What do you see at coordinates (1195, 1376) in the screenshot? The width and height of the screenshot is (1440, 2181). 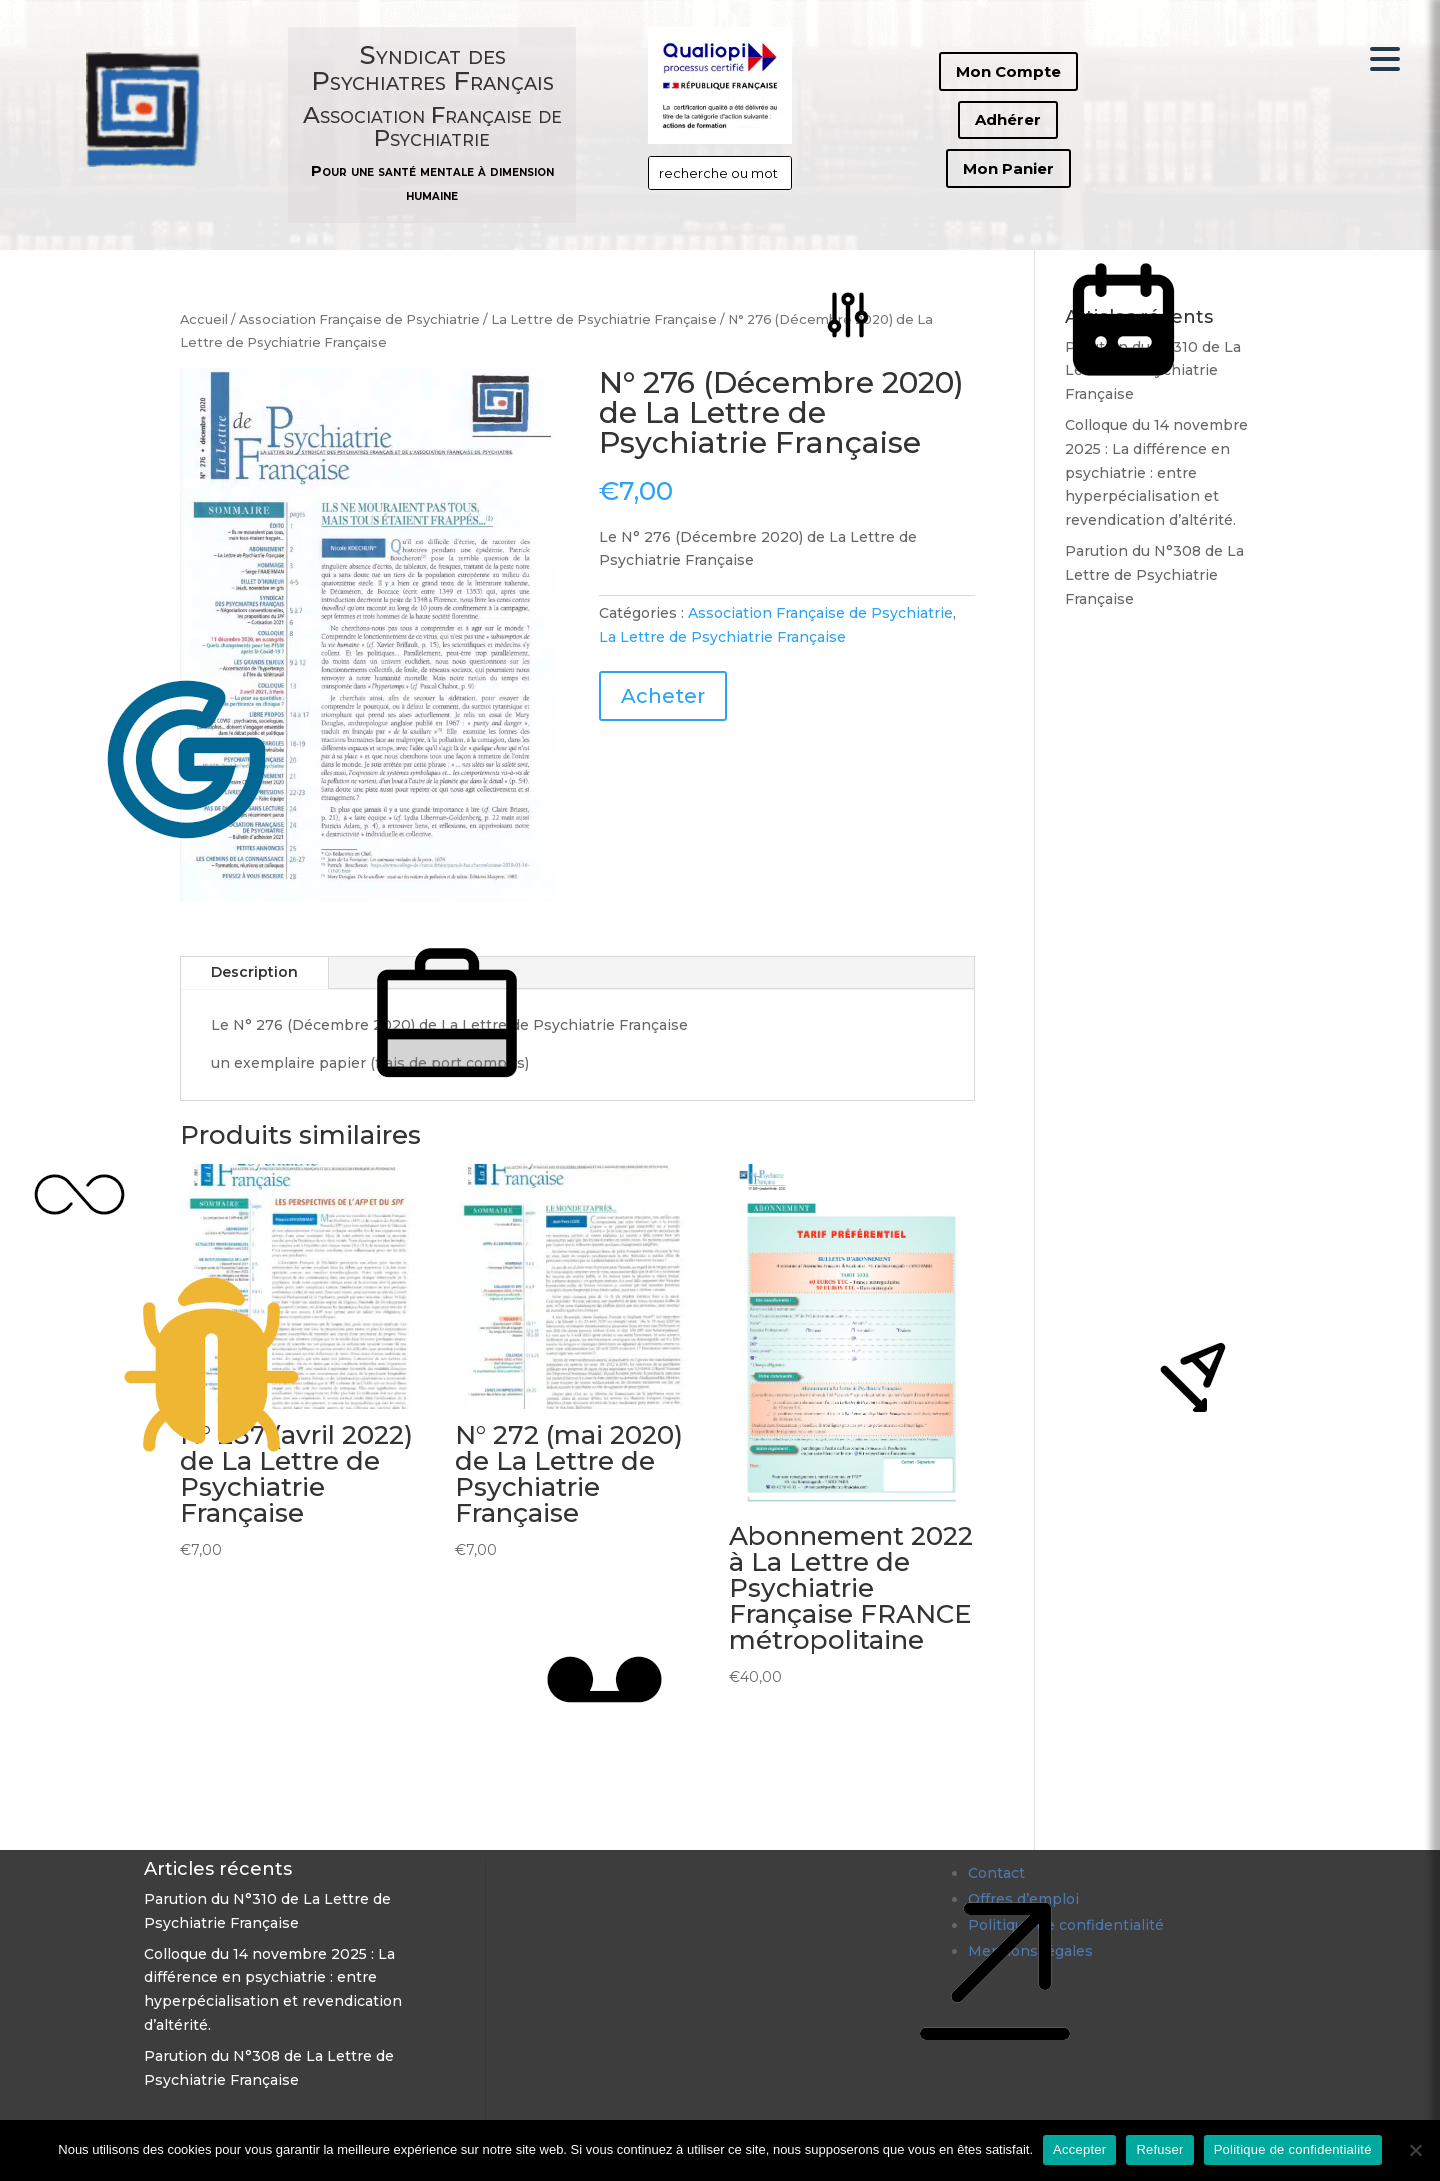 I see `rotate text at a downward angle` at bounding box center [1195, 1376].